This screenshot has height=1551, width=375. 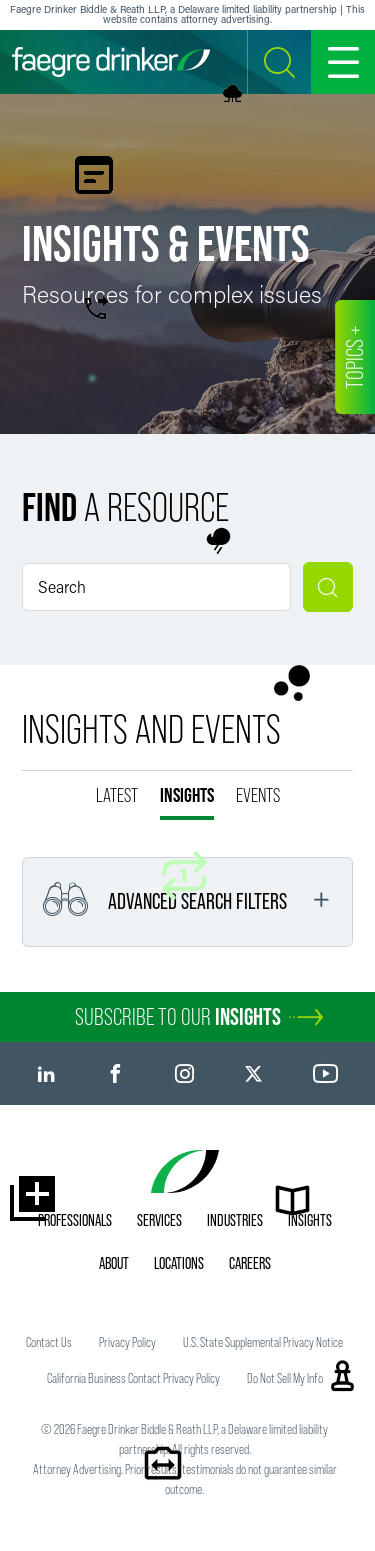 I want to click on open reading mode or e-book reader, so click(x=292, y=1200).